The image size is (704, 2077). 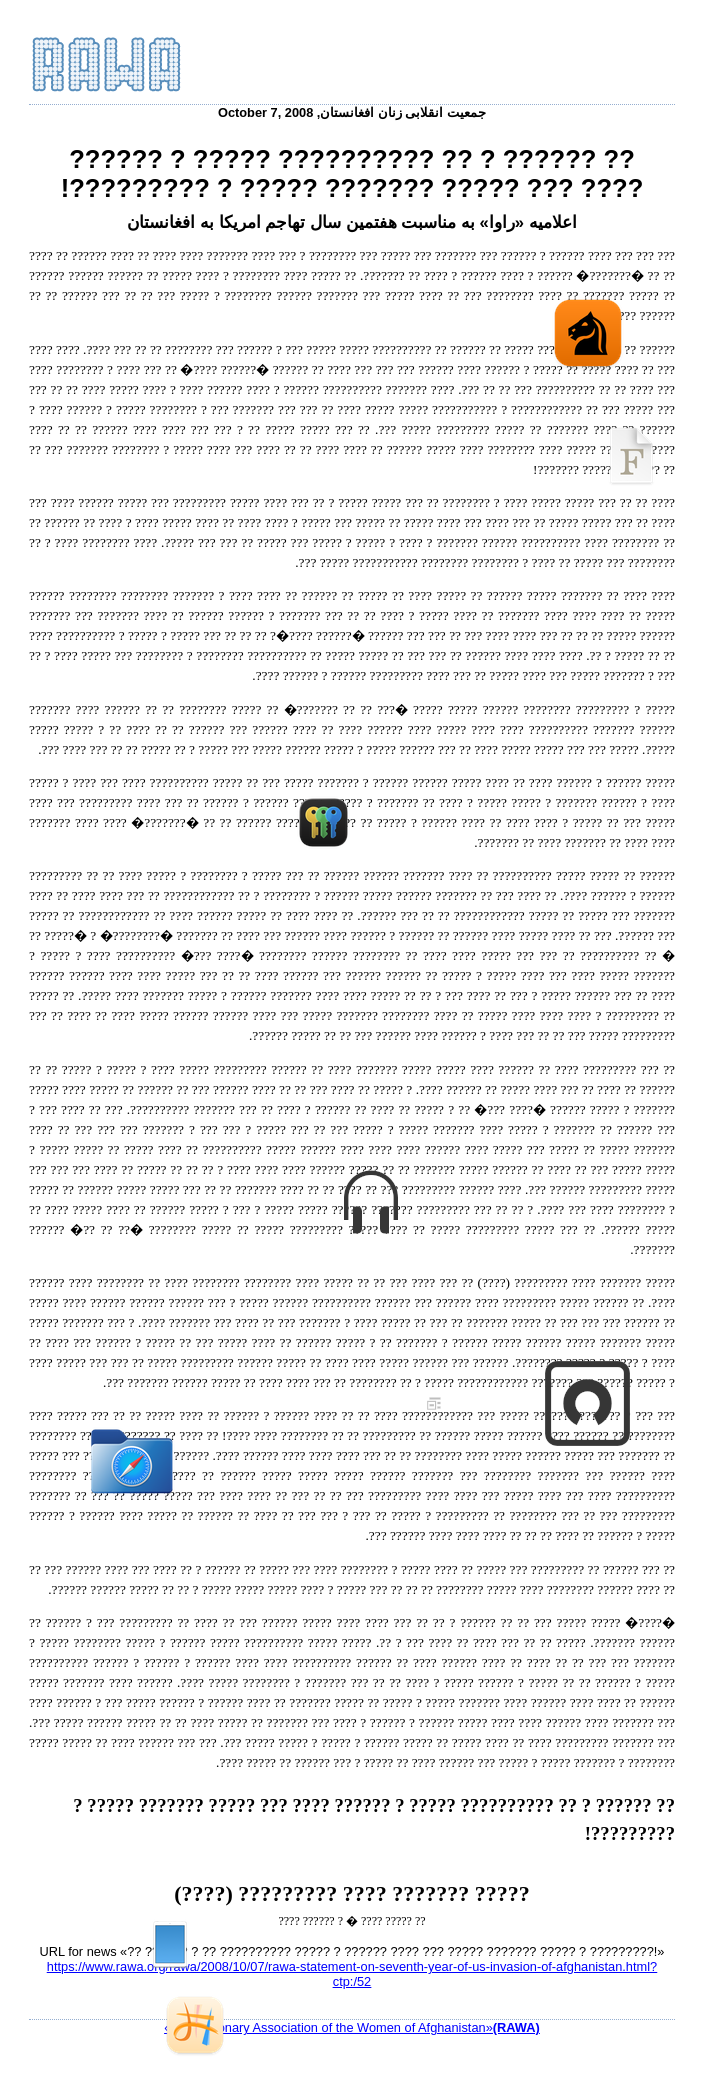 What do you see at coordinates (195, 2025) in the screenshot?
I see `open pmim input method app` at bounding box center [195, 2025].